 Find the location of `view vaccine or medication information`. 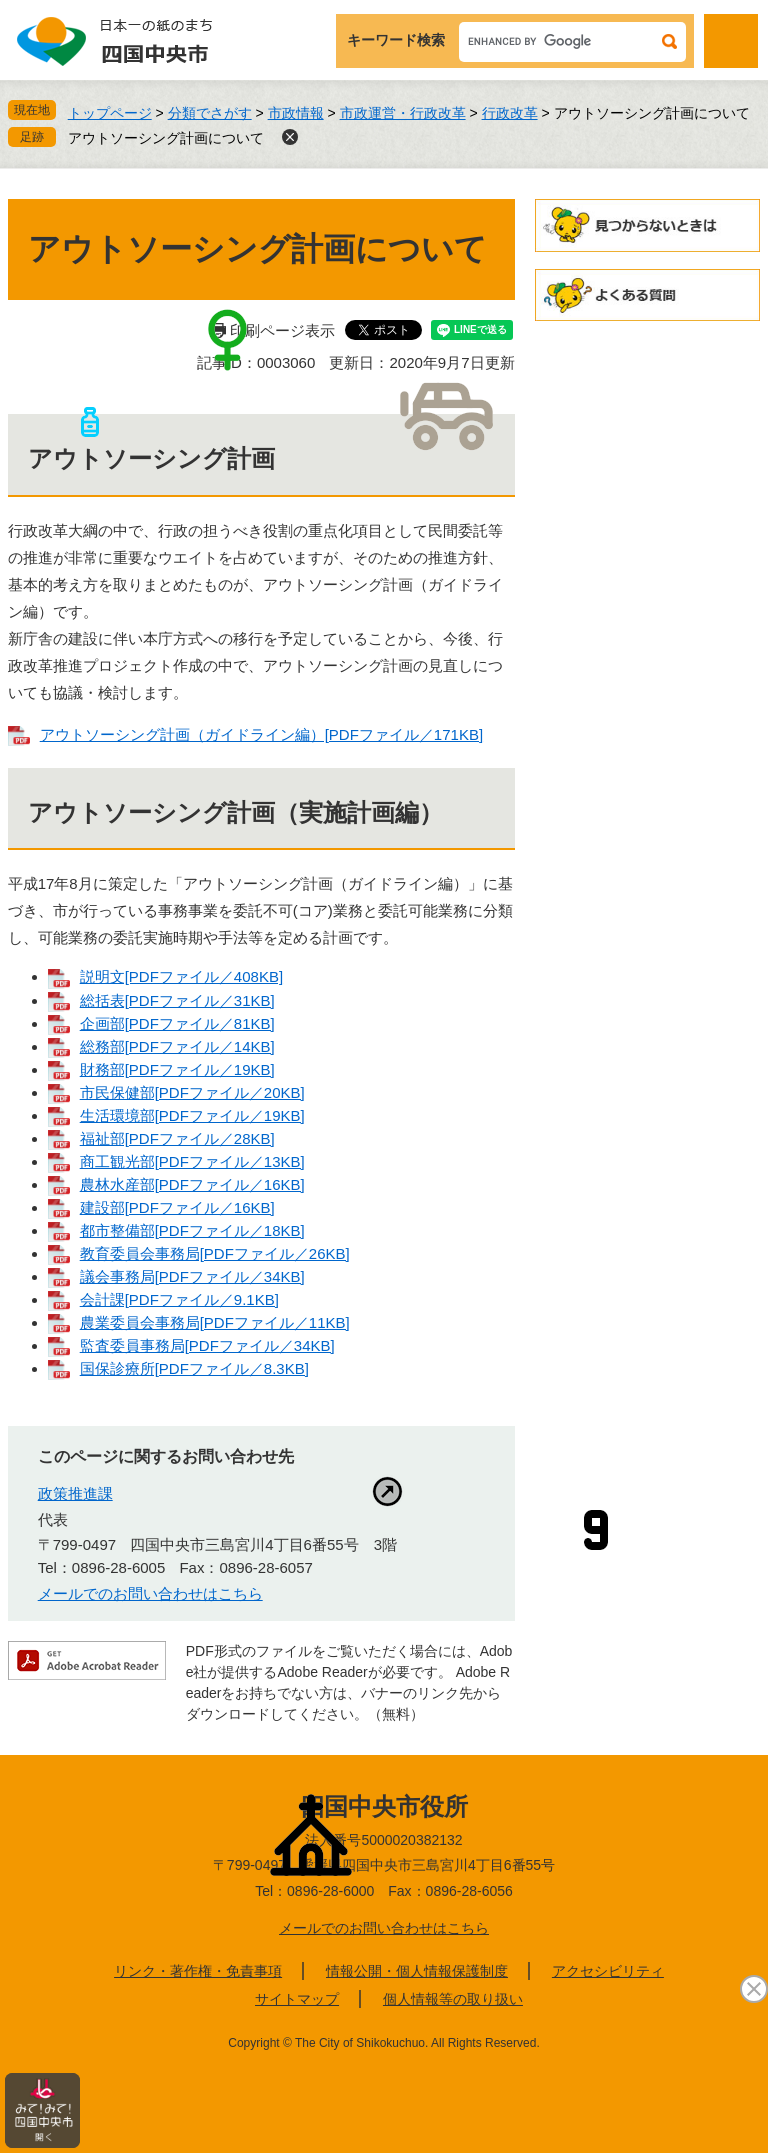

view vaccine or medication information is located at coordinates (90, 422).